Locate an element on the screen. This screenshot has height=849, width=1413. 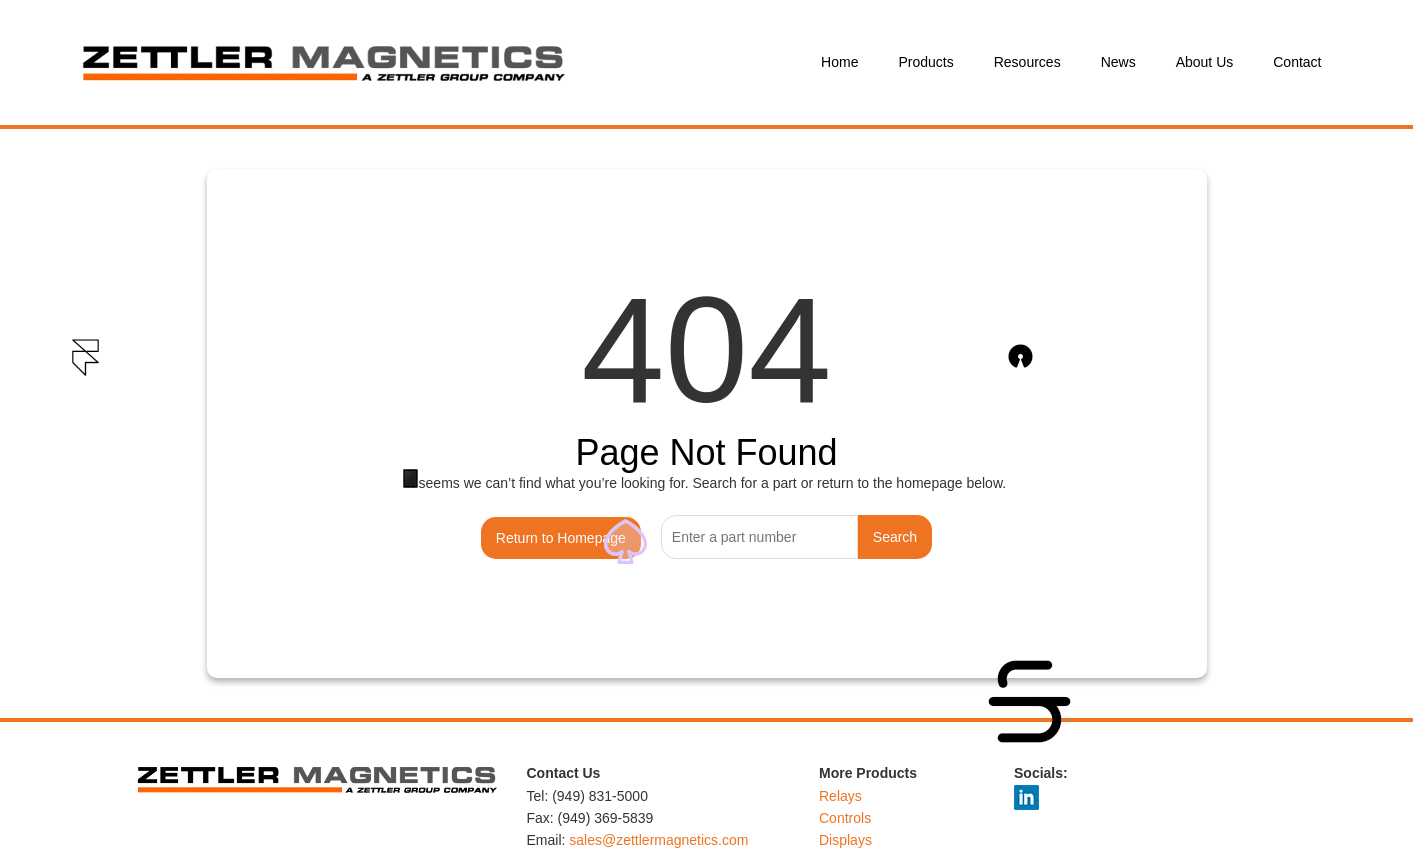
open framer app is located at coordinates (85, 355).